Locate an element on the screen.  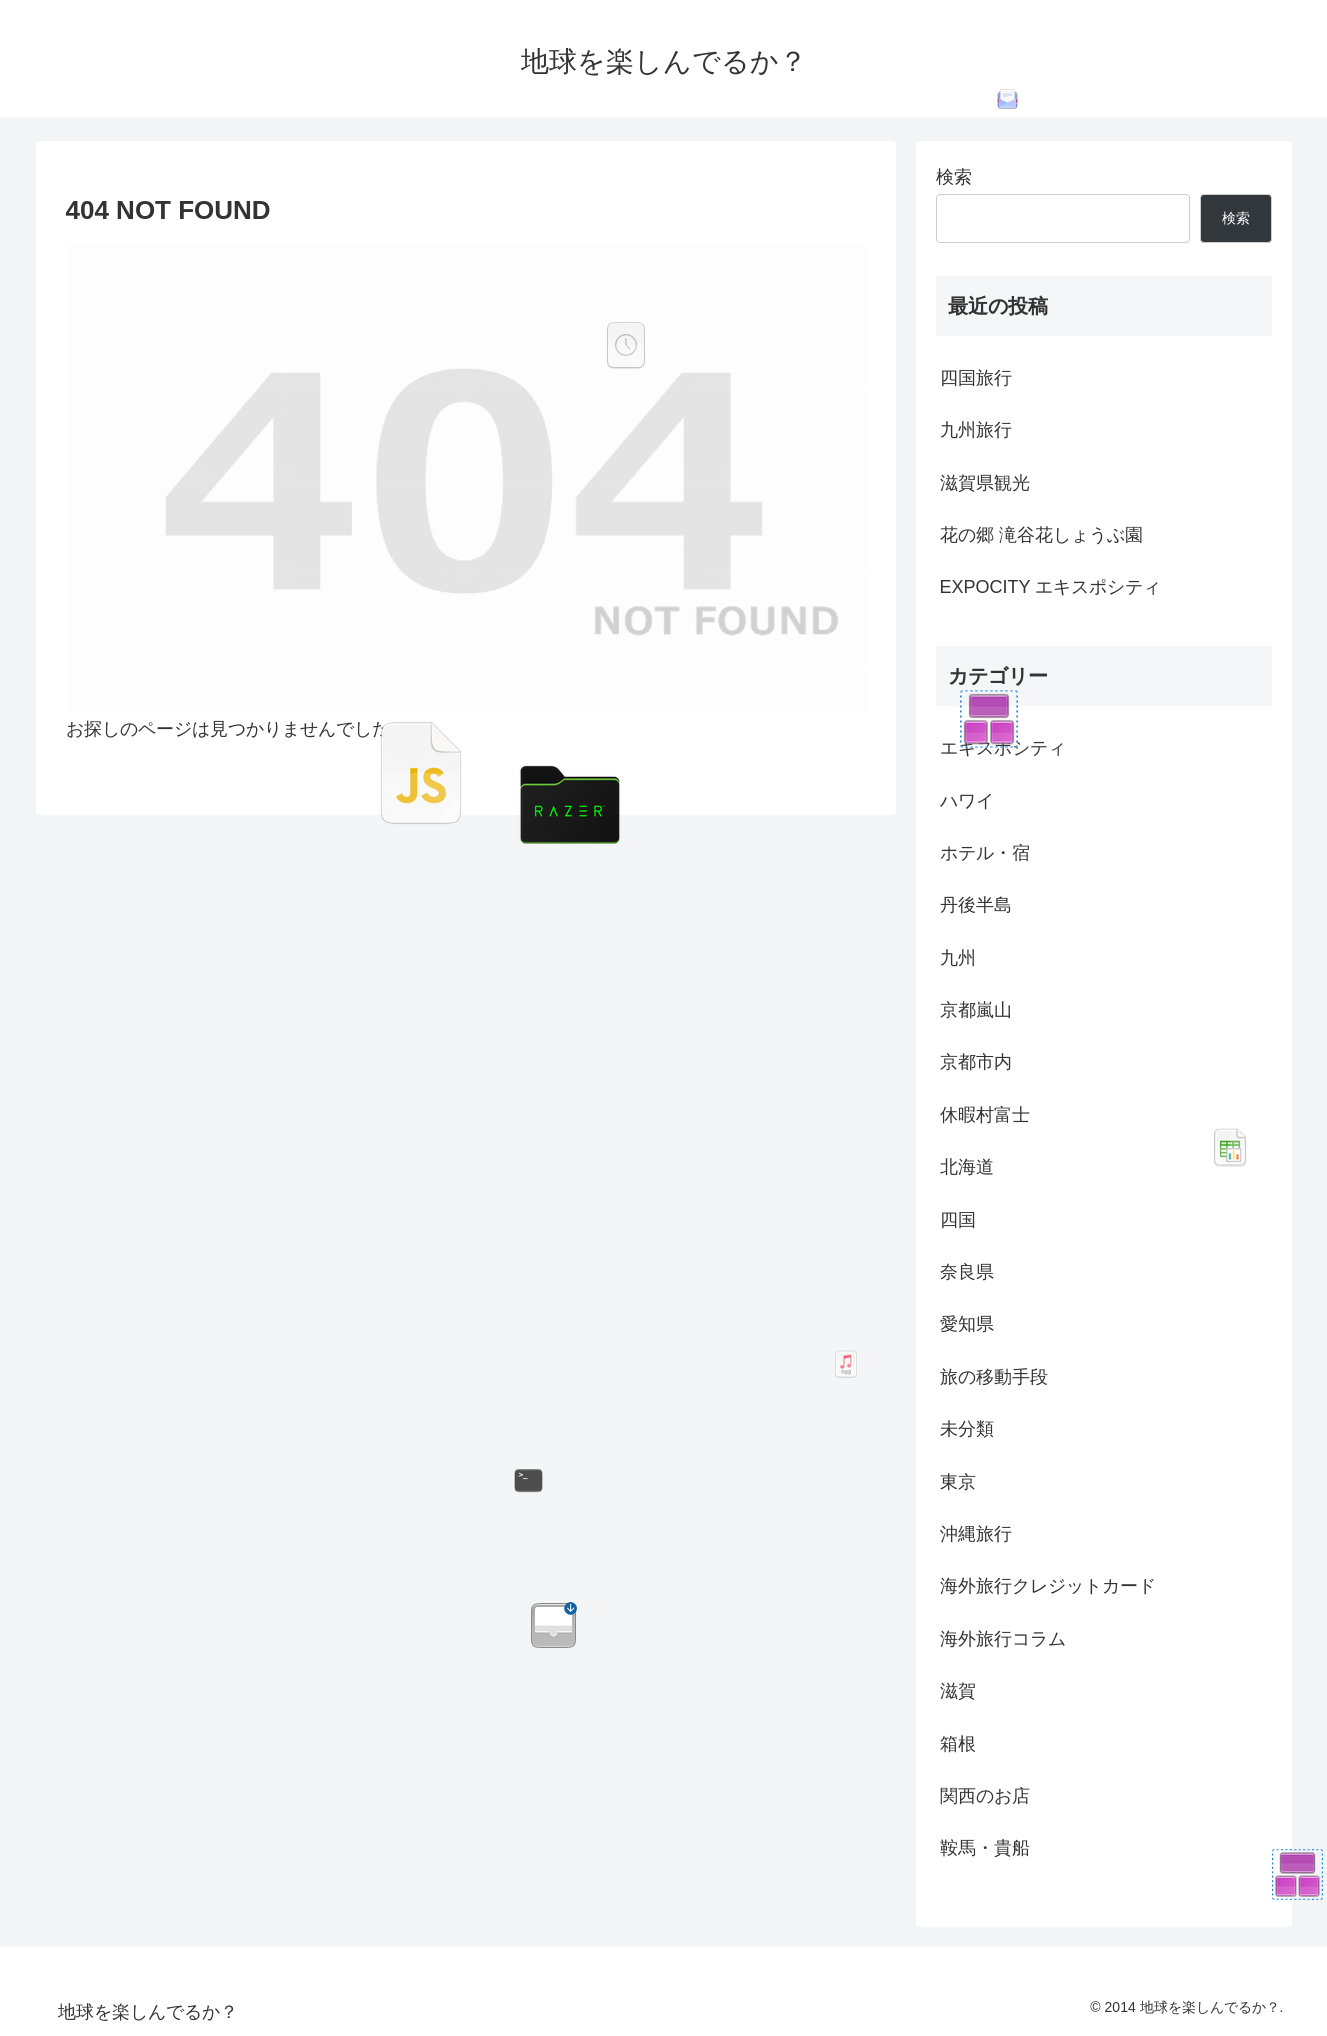
mark email as read is located at coordinates (1007, 99).